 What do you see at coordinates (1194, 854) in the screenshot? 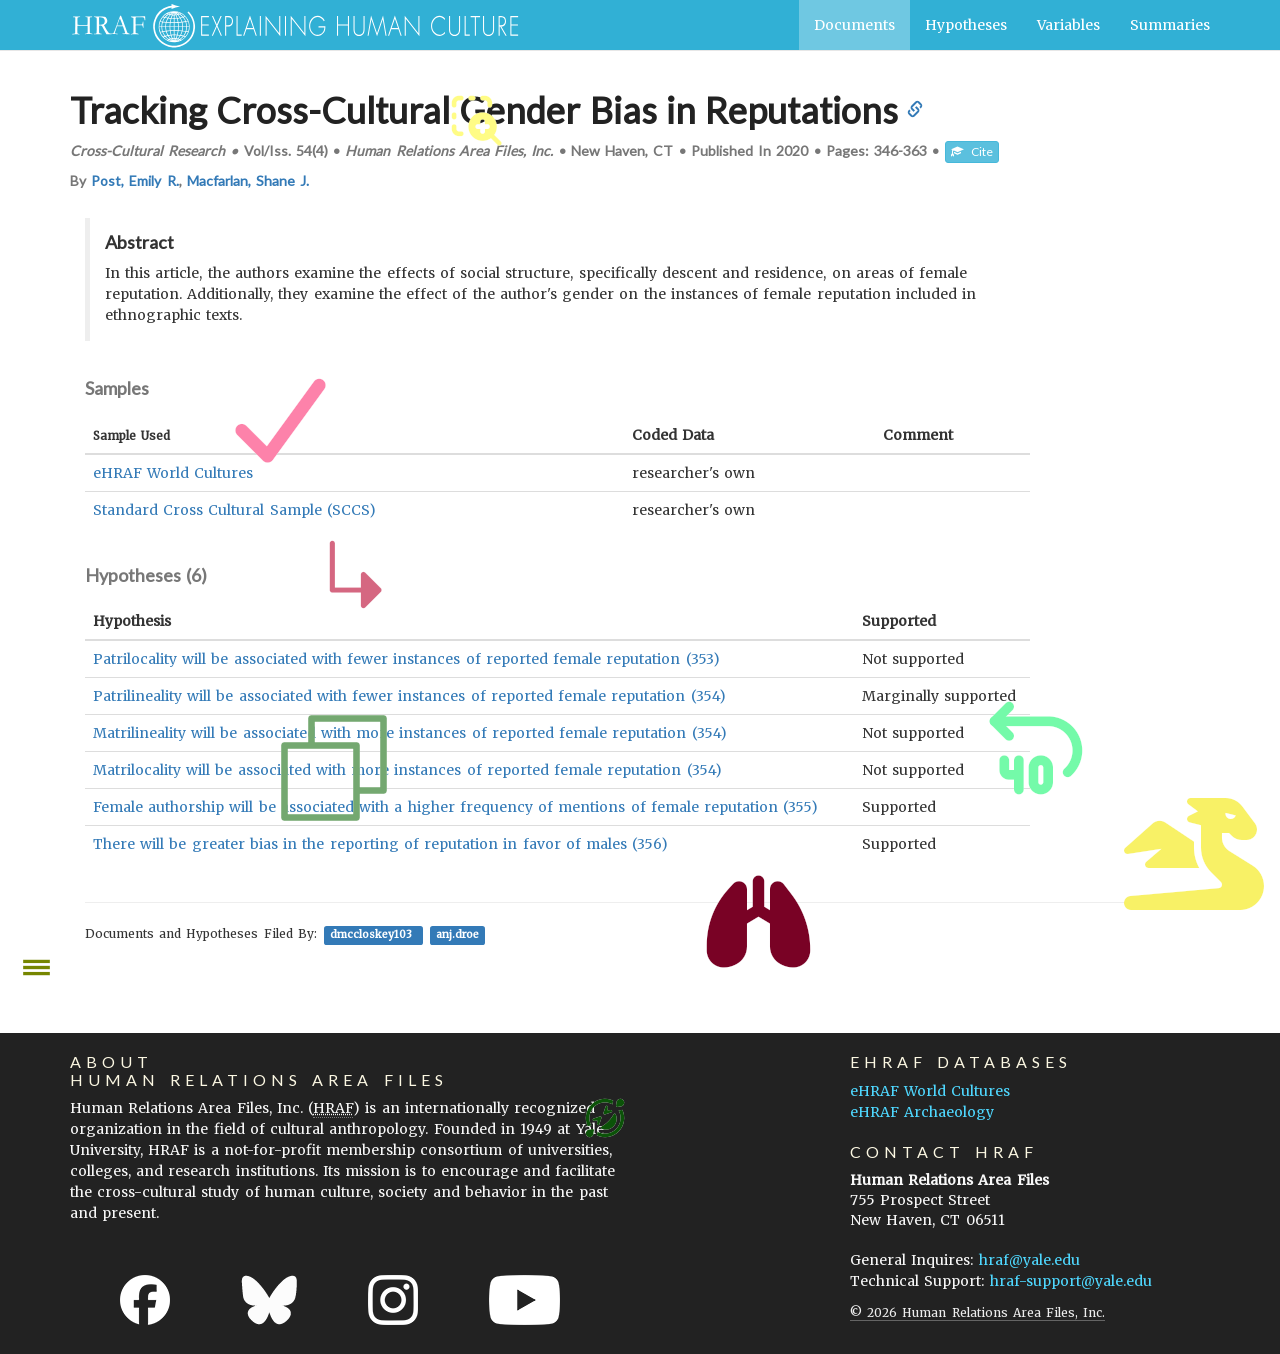
I see `access fantasy or gaming content` at bounding box center [1194, 854].